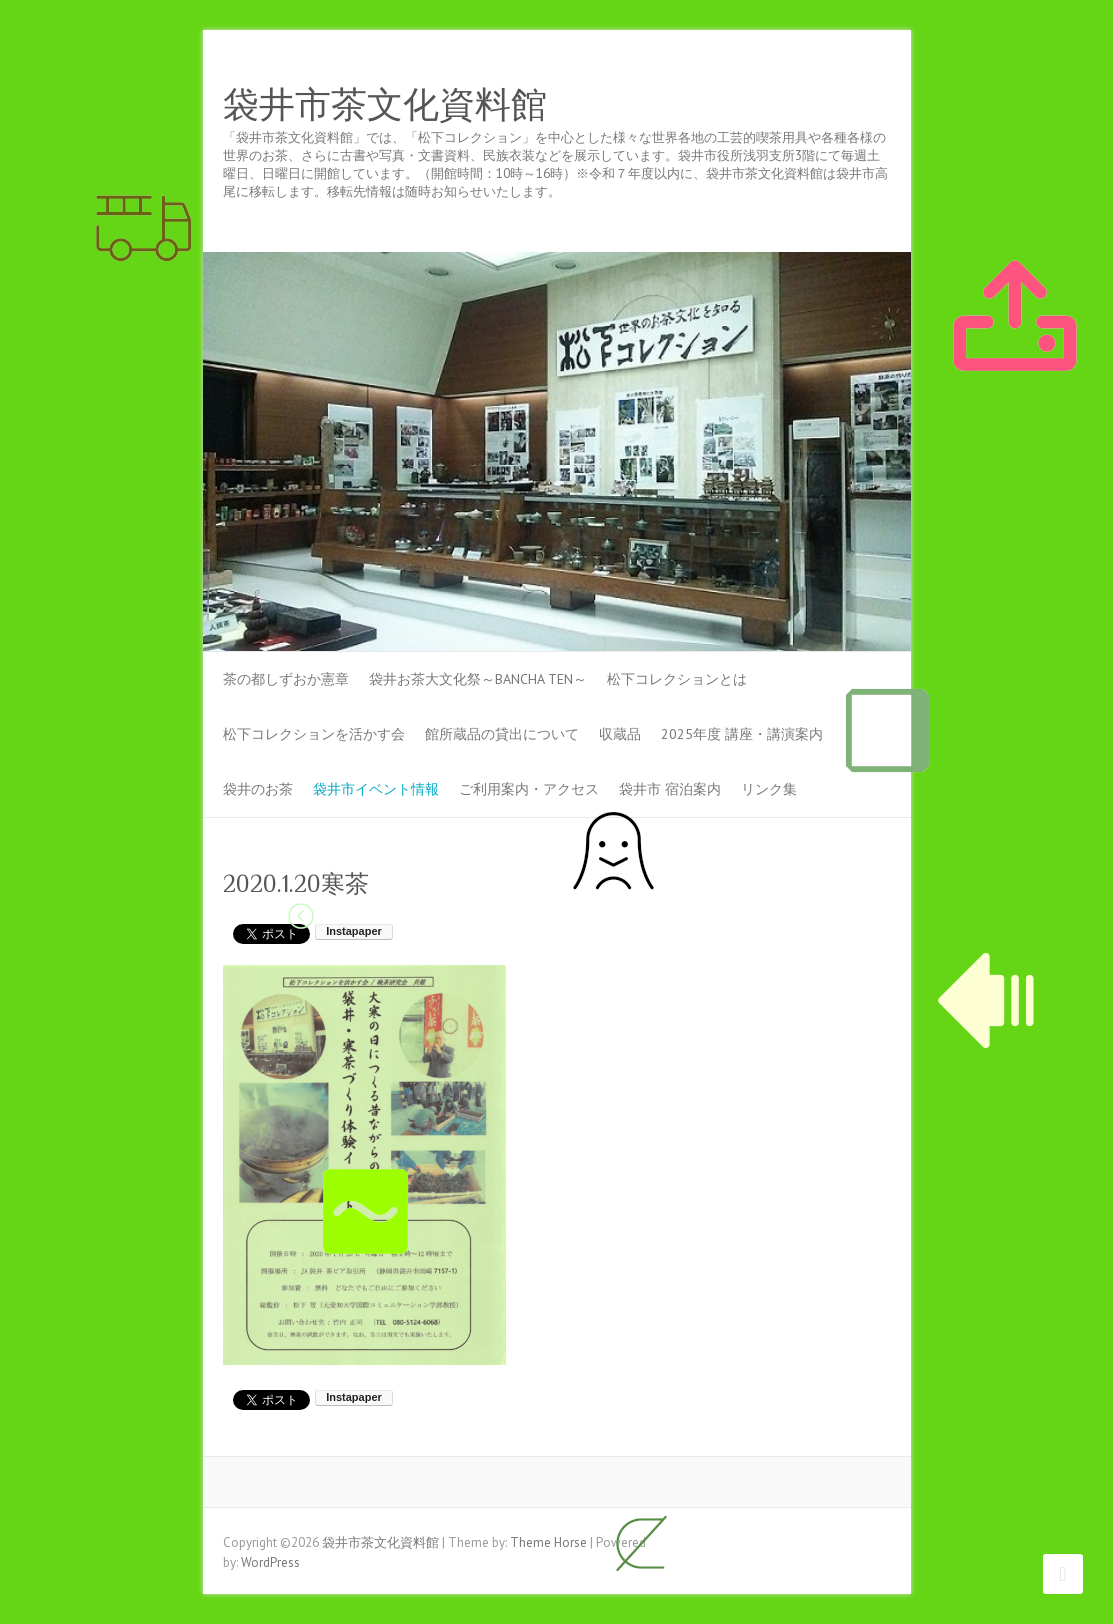 Image resolution: width=1113 pixels, height=1624 pixels. What do you see at coordinates (1015, 322) in the screenshot?
I see `upload a file or document` at bounding box center [1015, 322].